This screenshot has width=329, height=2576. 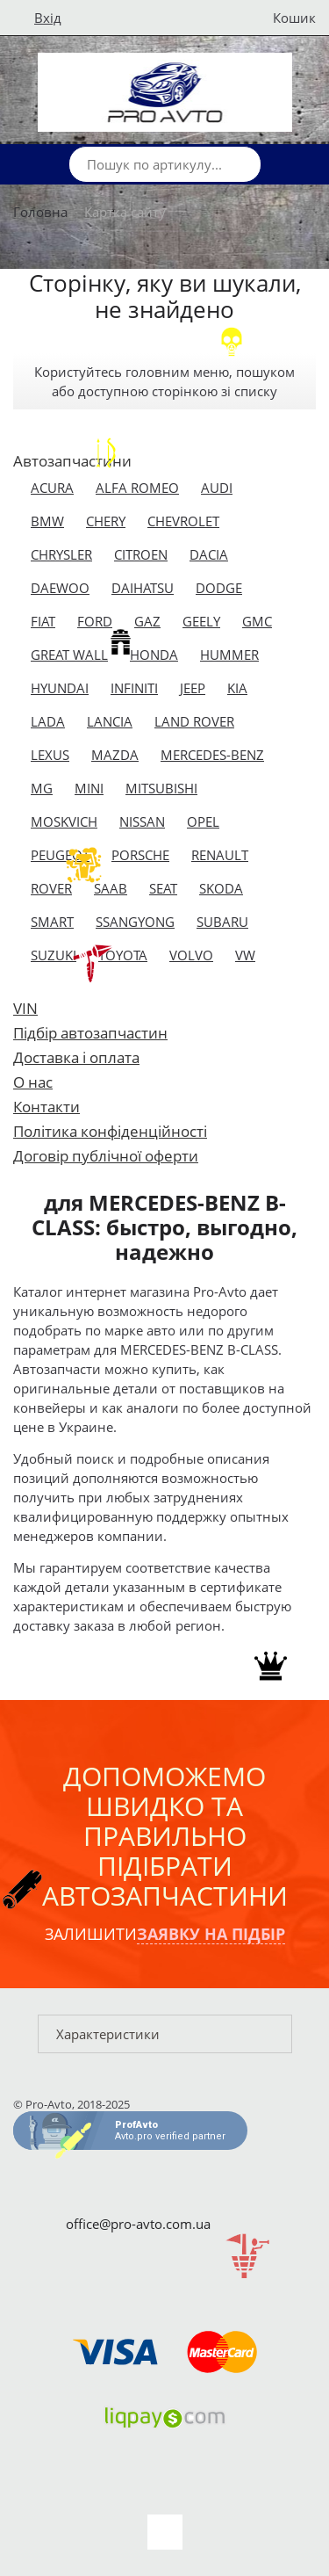 What do you see at coordinates (247, 2255) in the screenshot?
I see `access the lookout or observation point` at bounding box center [247, 2255].